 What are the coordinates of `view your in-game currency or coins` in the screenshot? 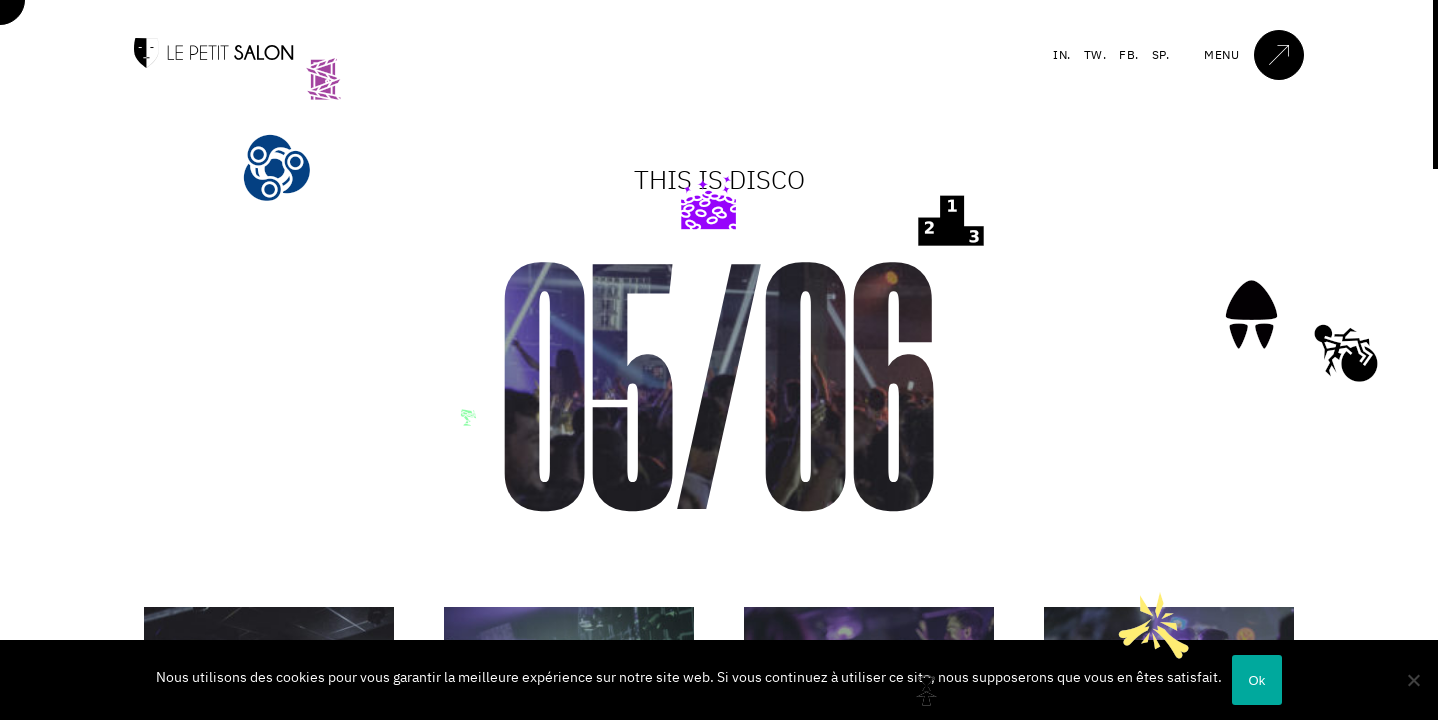 It's located at (708, 202).